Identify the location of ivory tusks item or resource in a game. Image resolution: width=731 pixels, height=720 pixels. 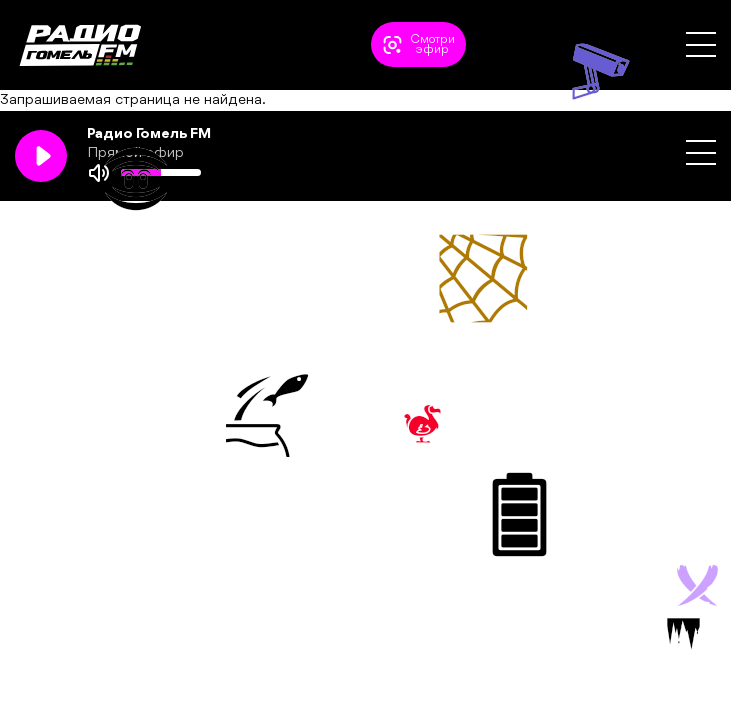
(697, 585).